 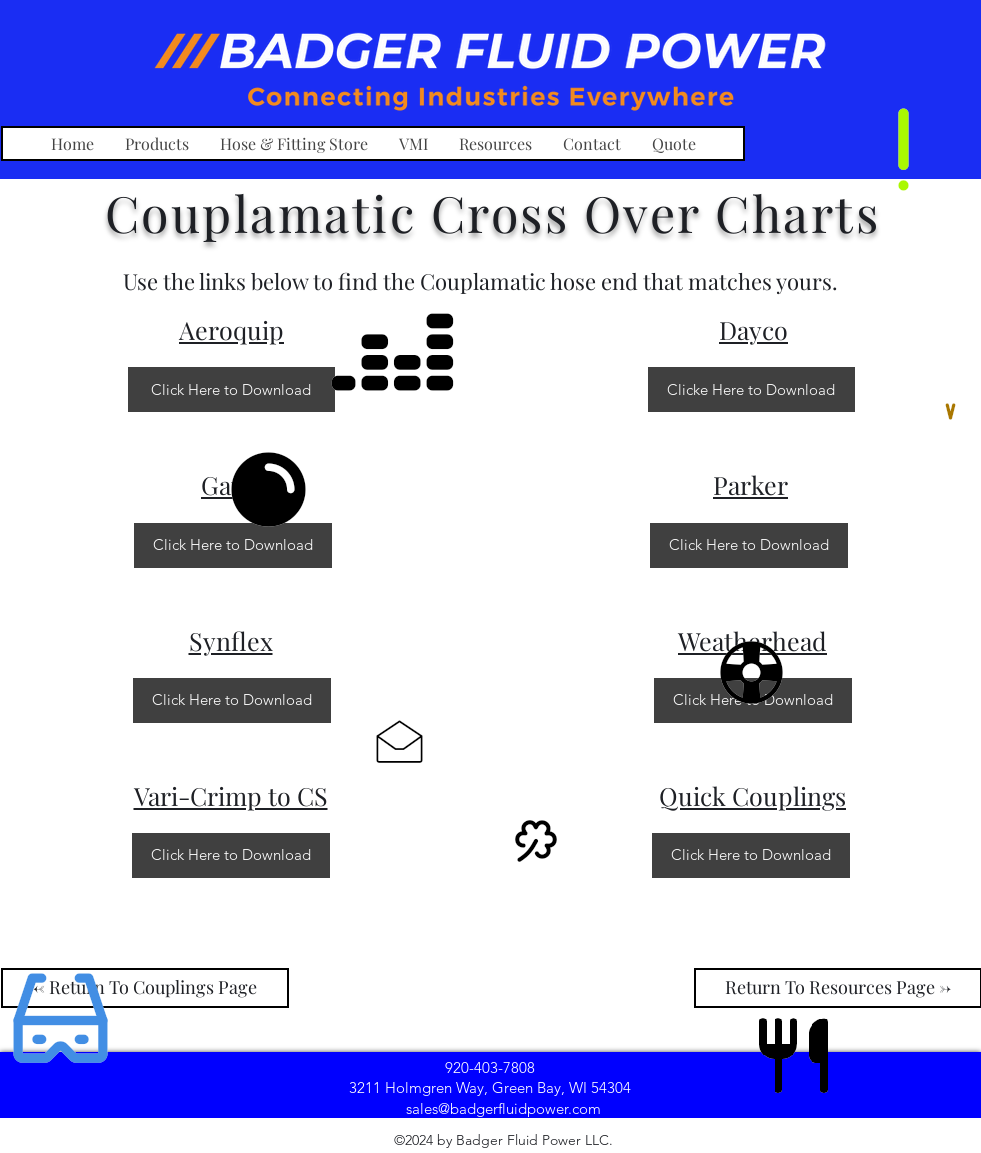 What do you see at coordinates (391, 355) in the screenshot?
I see `open Deezer music streaming app` at bounding box center [391, 355].